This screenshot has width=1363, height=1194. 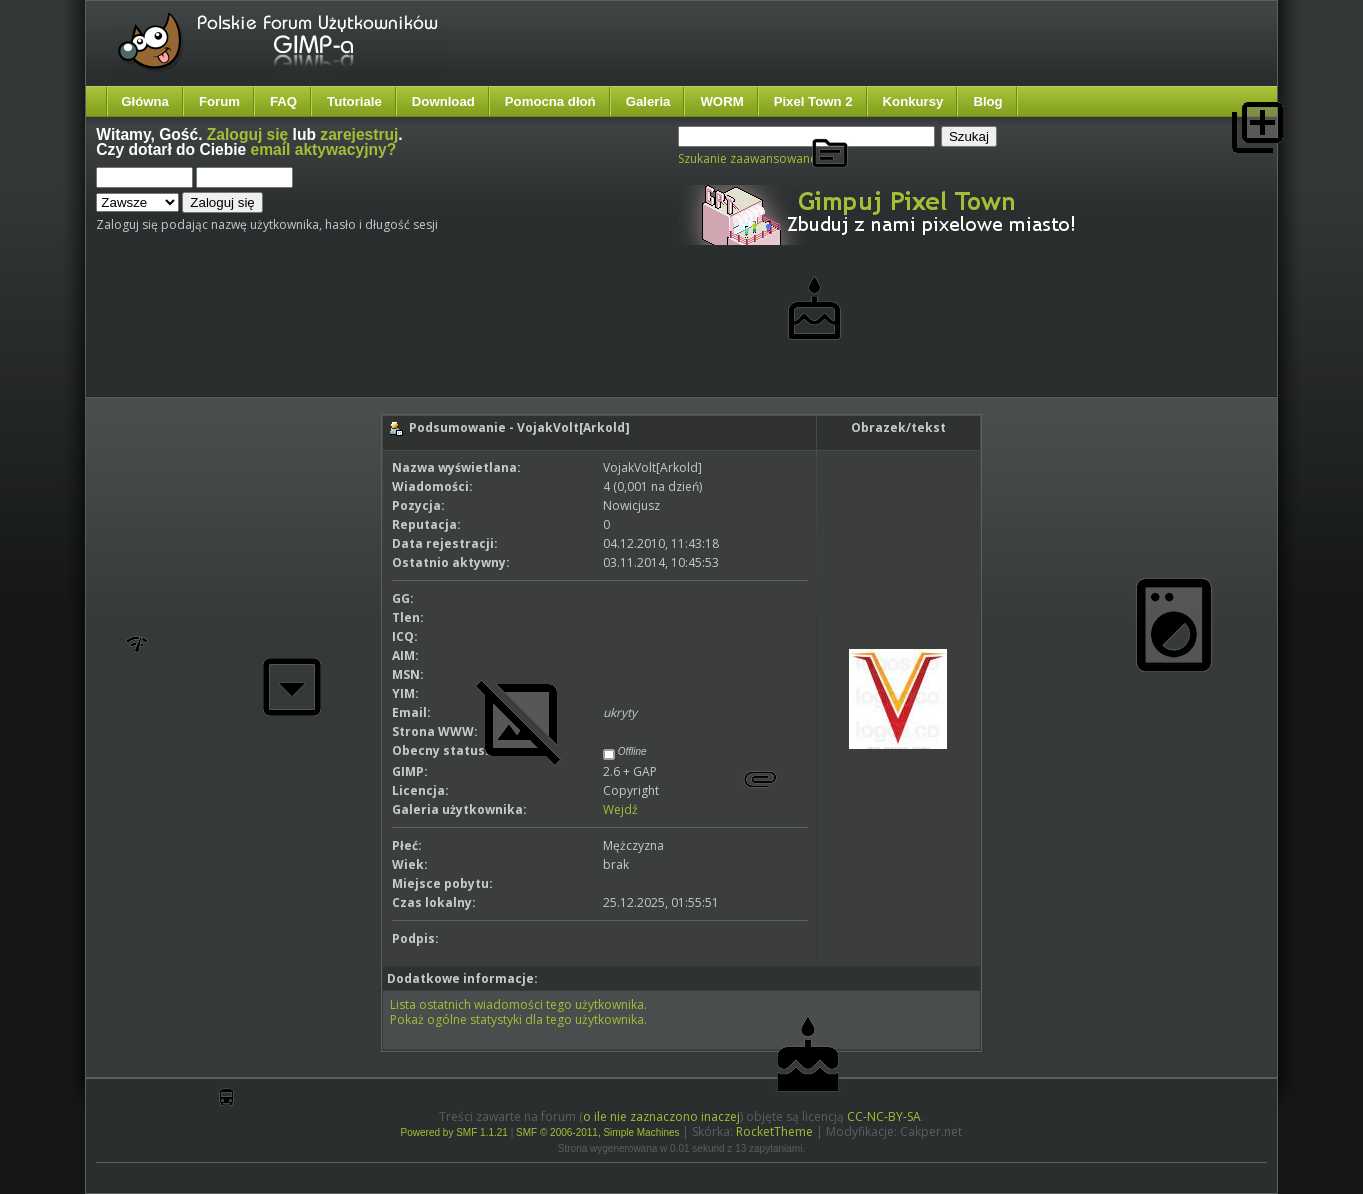 I want to click on open a dropdown menu, so click(x=292, y=687).